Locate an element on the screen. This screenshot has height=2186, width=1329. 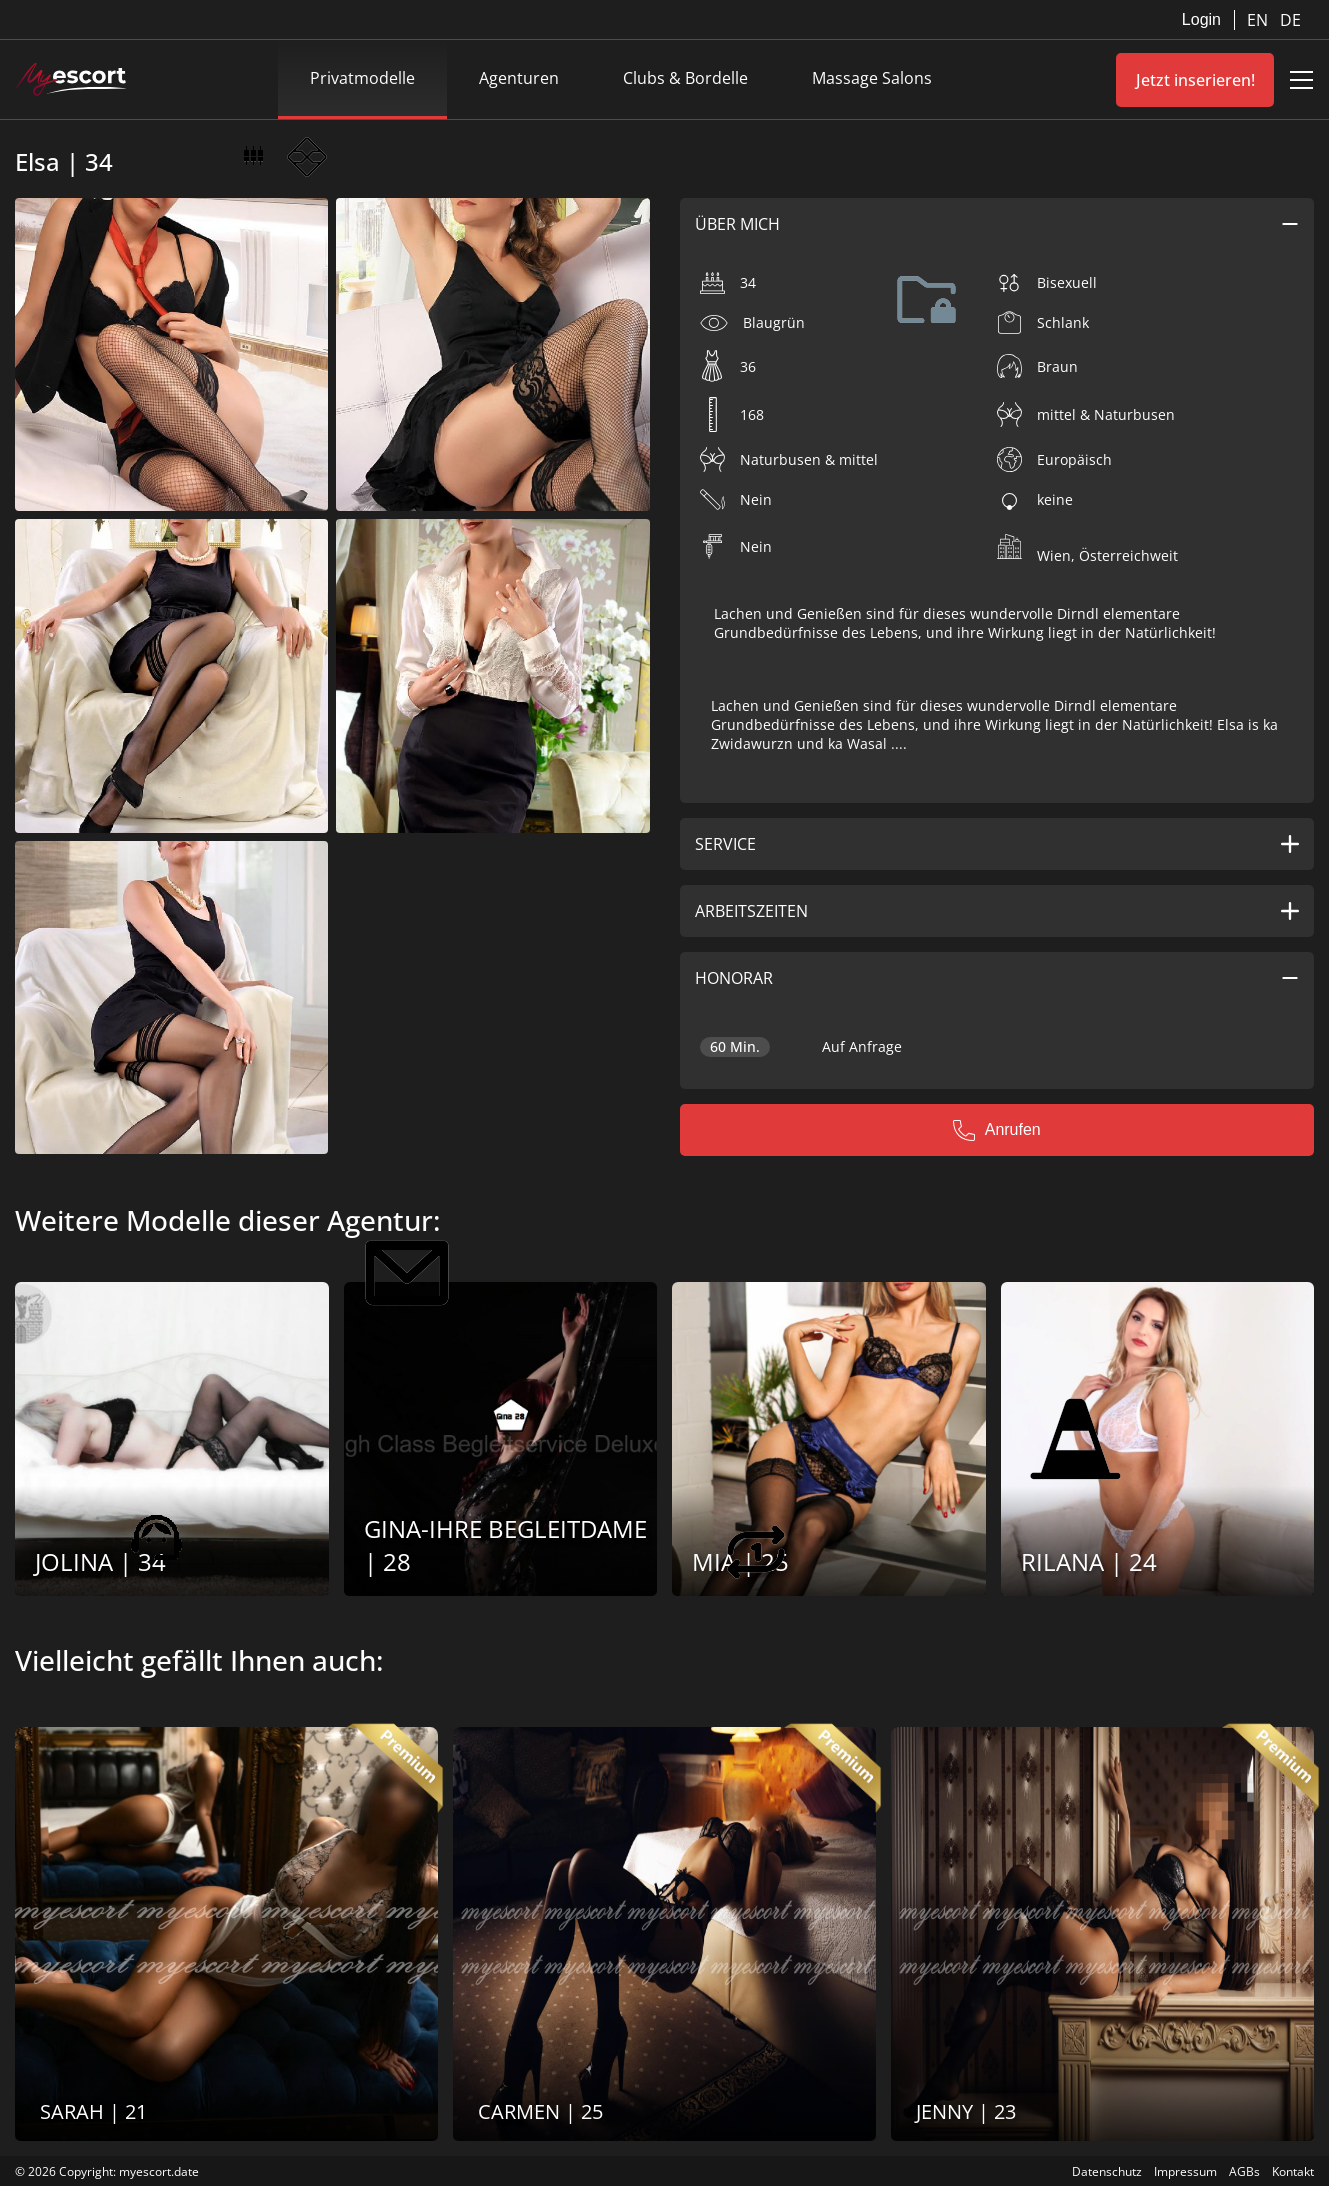
access pix instant payment services is located at coordinates (307, 157).